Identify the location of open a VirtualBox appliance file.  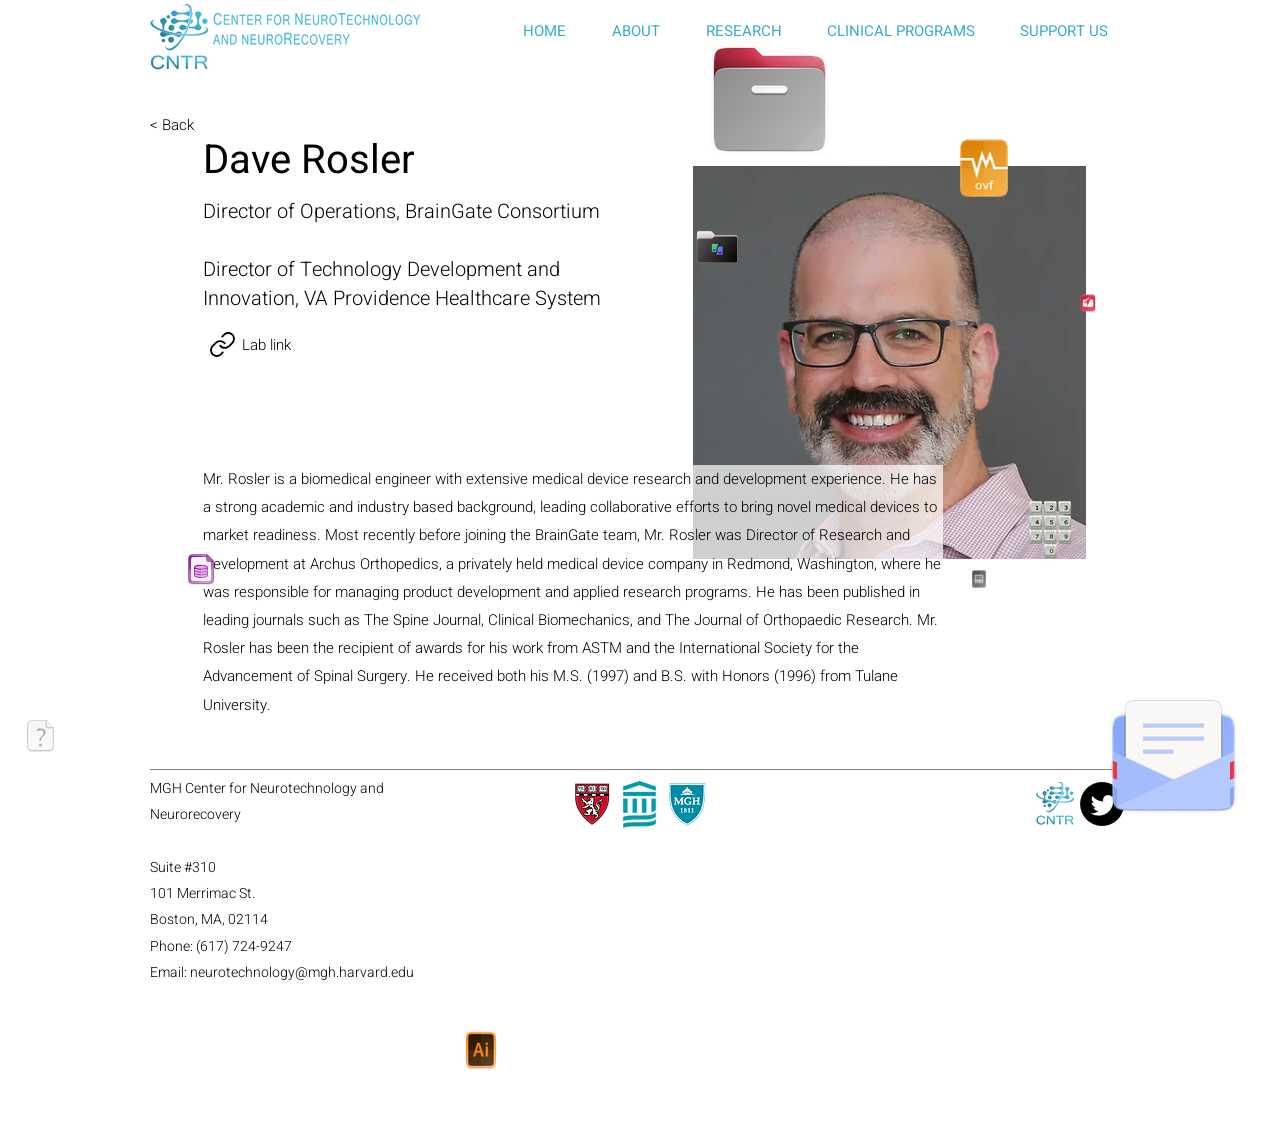
(984, 168).